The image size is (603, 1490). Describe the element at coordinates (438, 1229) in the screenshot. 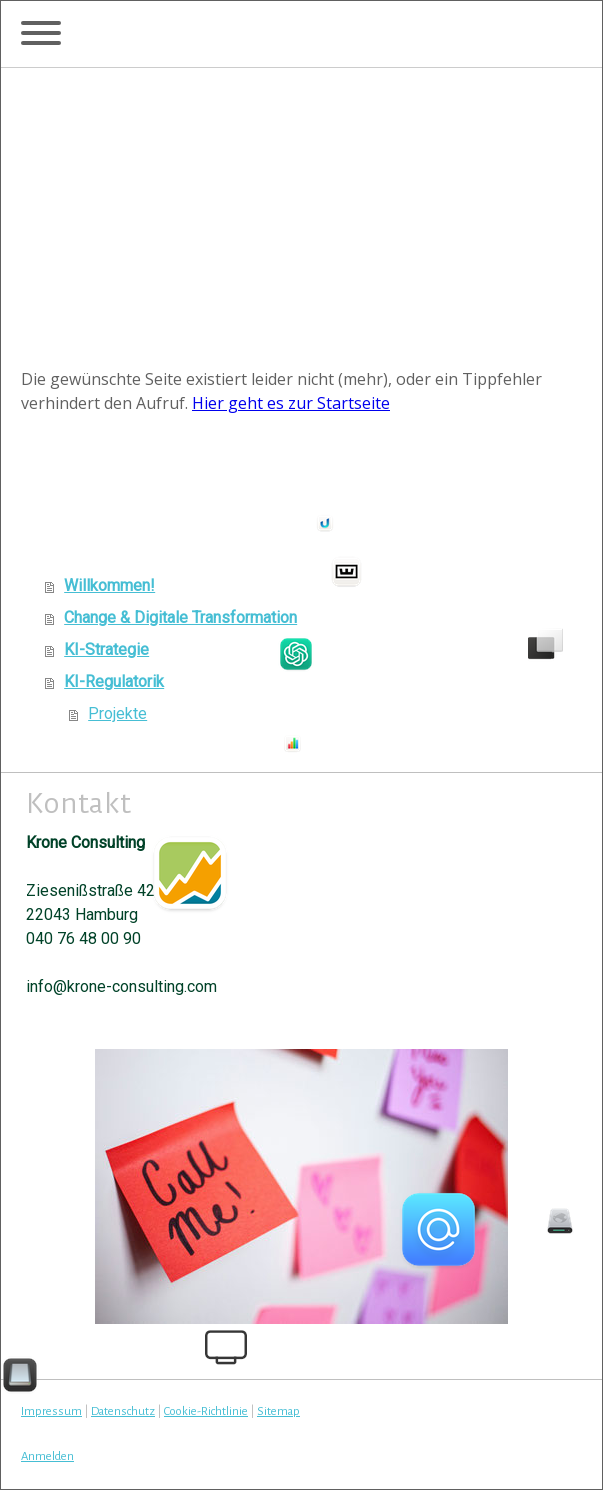

I see `open the character map application` at that location.